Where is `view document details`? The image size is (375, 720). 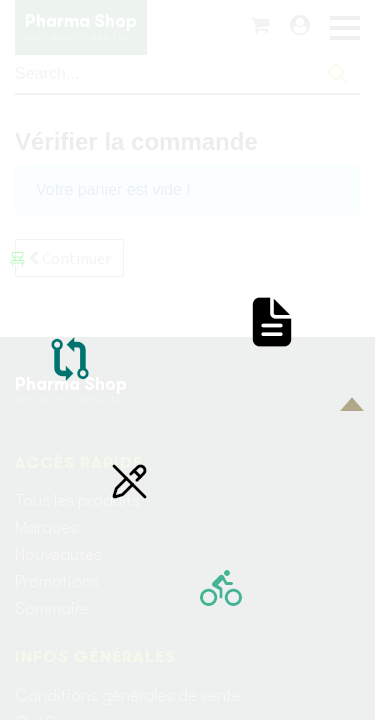
view document details is located at coordinates (272, 322).